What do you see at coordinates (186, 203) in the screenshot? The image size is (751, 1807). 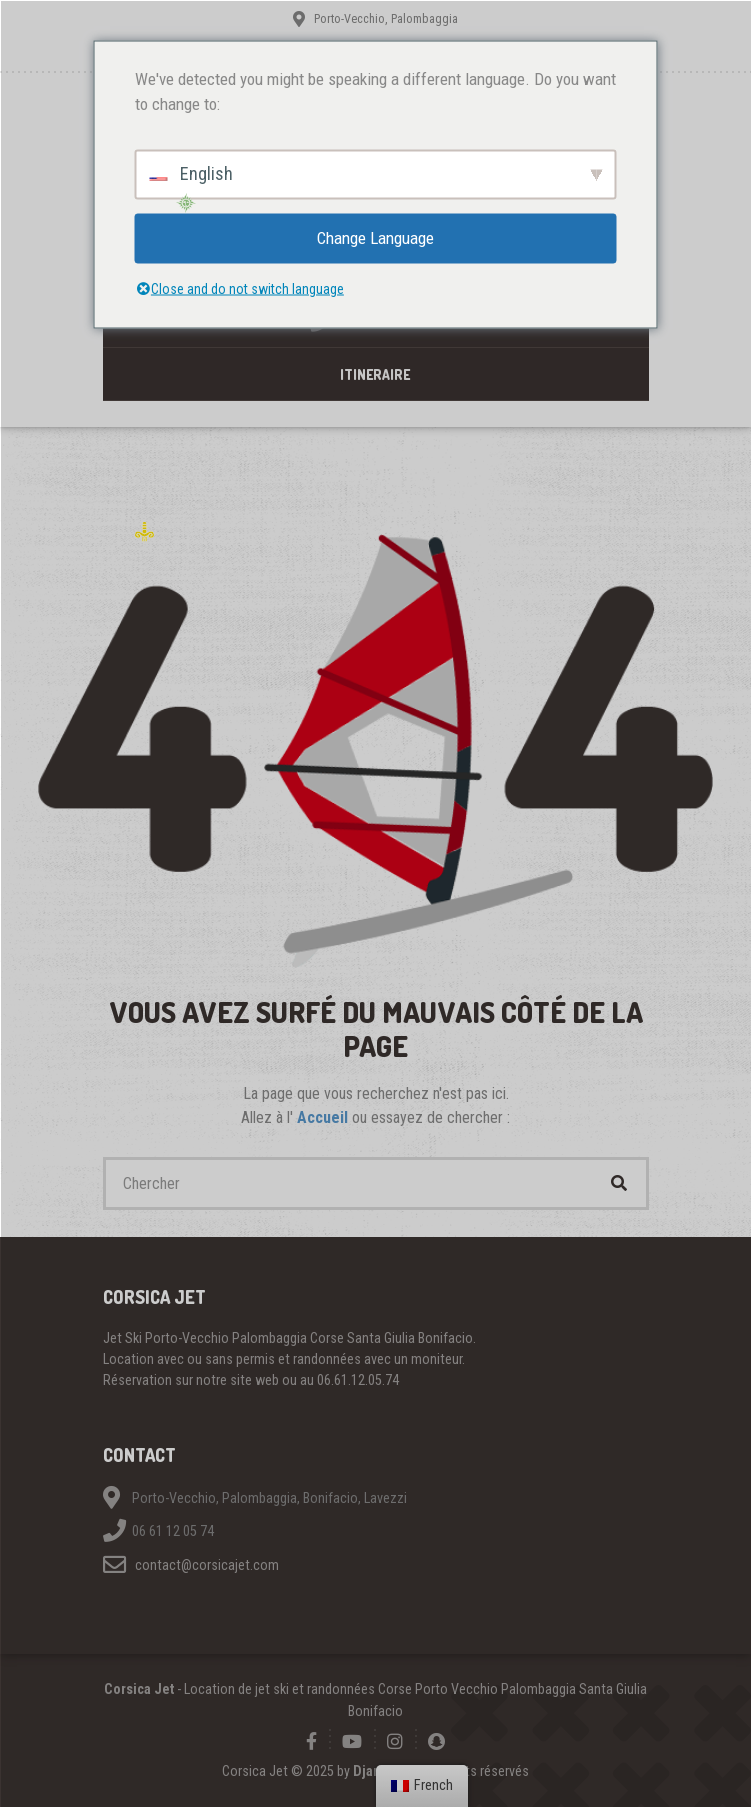 I see `decorative sun emblem for fantasy or medieval-themed game interface` at bounding box center [186, 203].